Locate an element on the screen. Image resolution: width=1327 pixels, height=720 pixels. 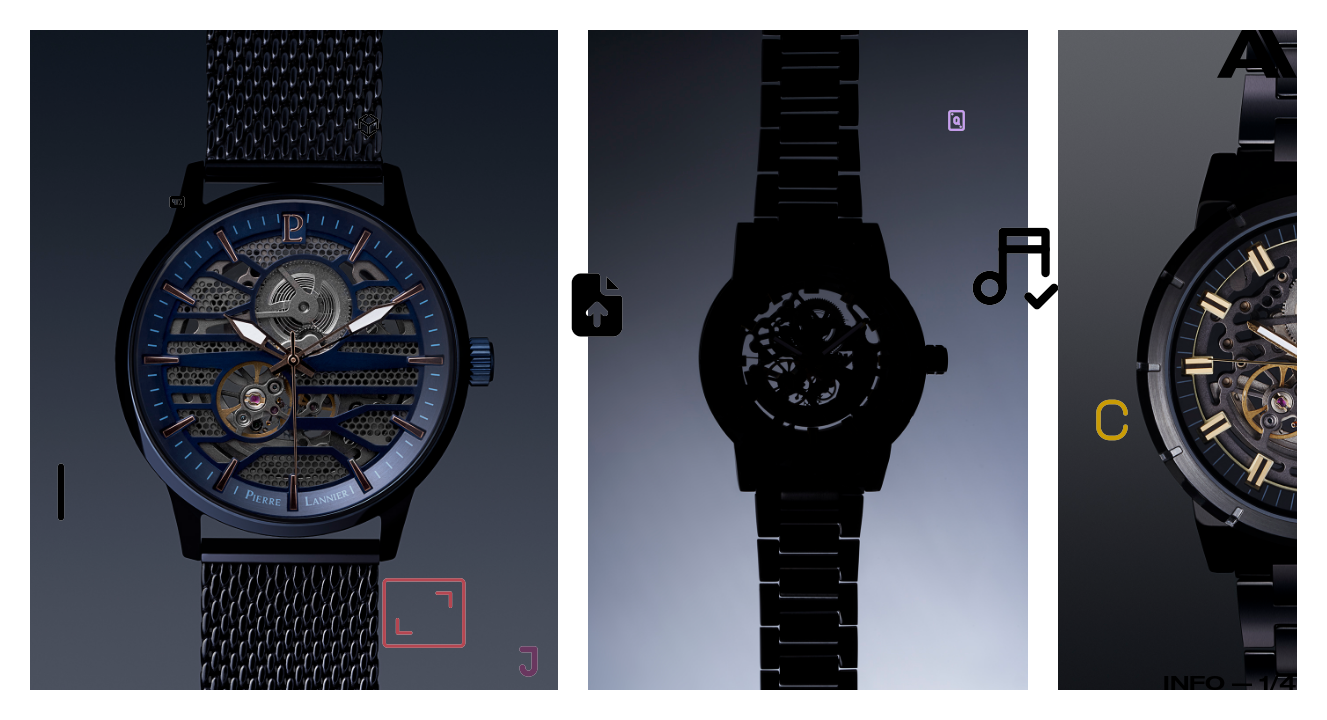
queen playing card in a card game interface is located at coordinates (956, 120).